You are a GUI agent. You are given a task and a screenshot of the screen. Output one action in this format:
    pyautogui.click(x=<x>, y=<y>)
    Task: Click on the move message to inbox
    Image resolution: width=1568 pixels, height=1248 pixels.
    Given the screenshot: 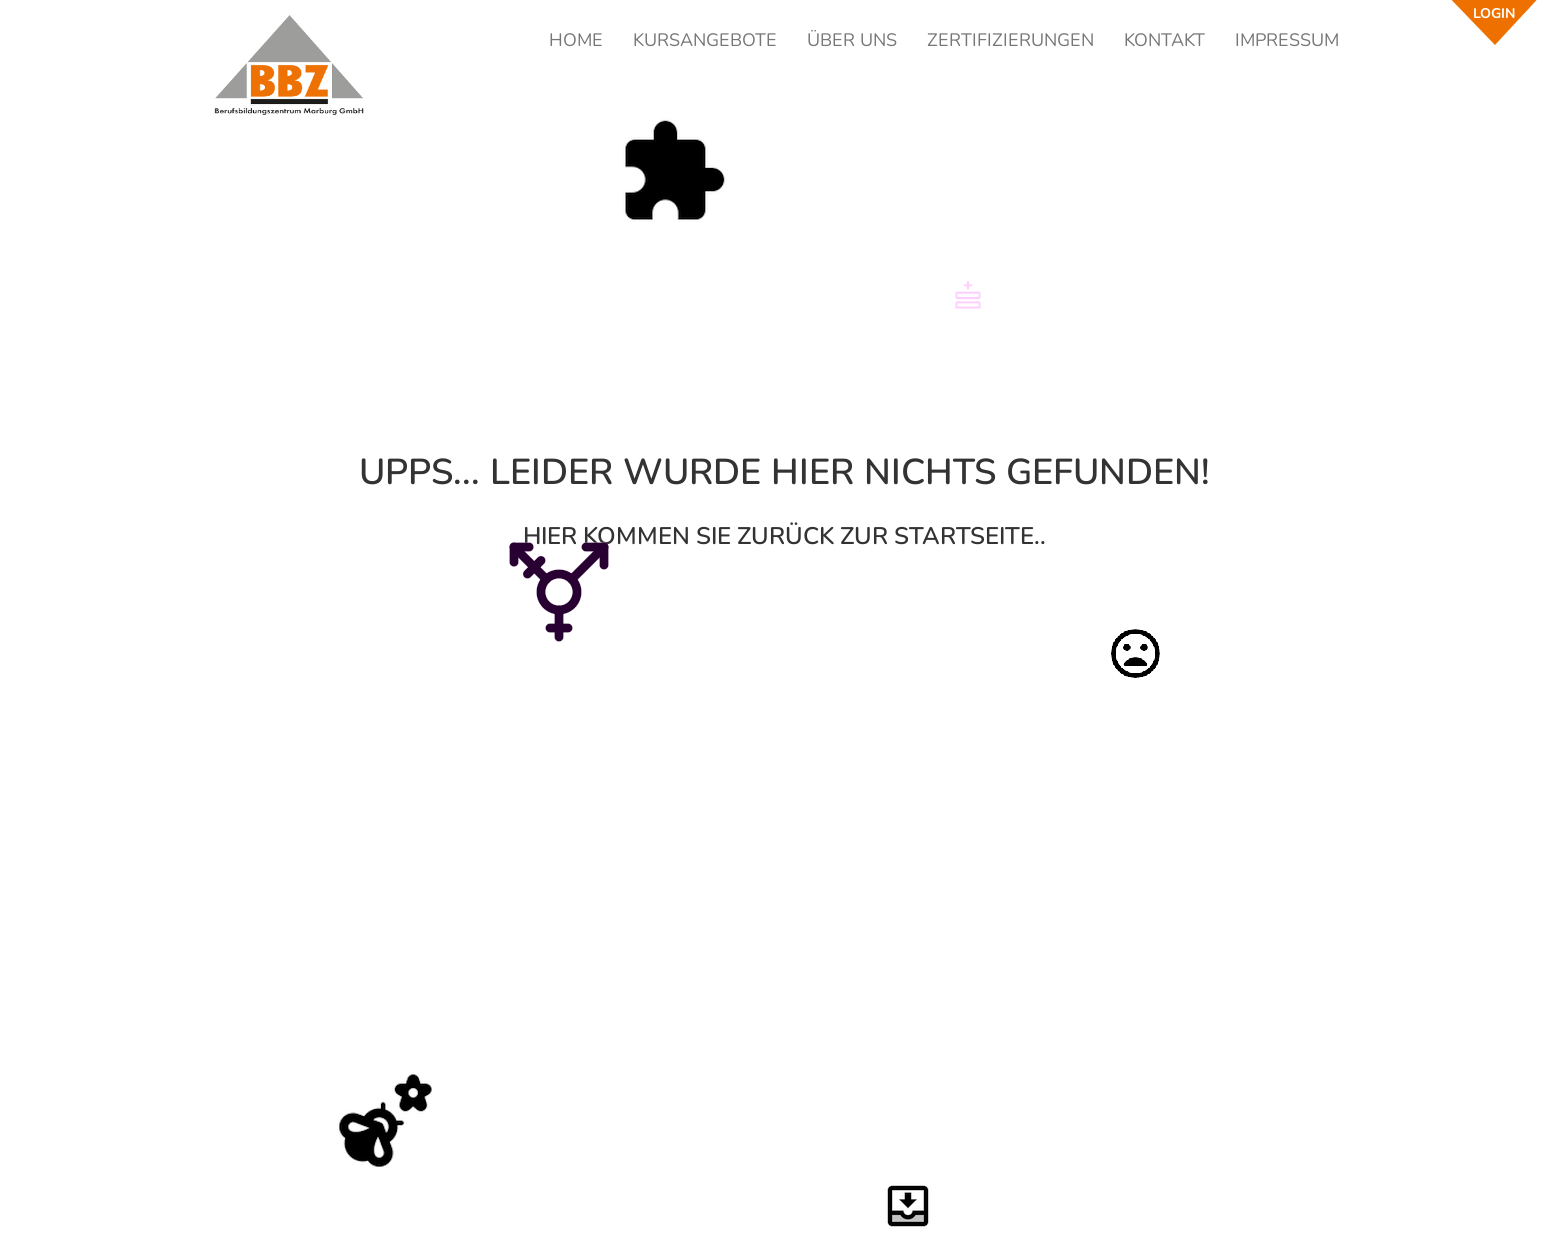 What is the action you would take?
    pyautogui.click(x=908, y=1206)
    